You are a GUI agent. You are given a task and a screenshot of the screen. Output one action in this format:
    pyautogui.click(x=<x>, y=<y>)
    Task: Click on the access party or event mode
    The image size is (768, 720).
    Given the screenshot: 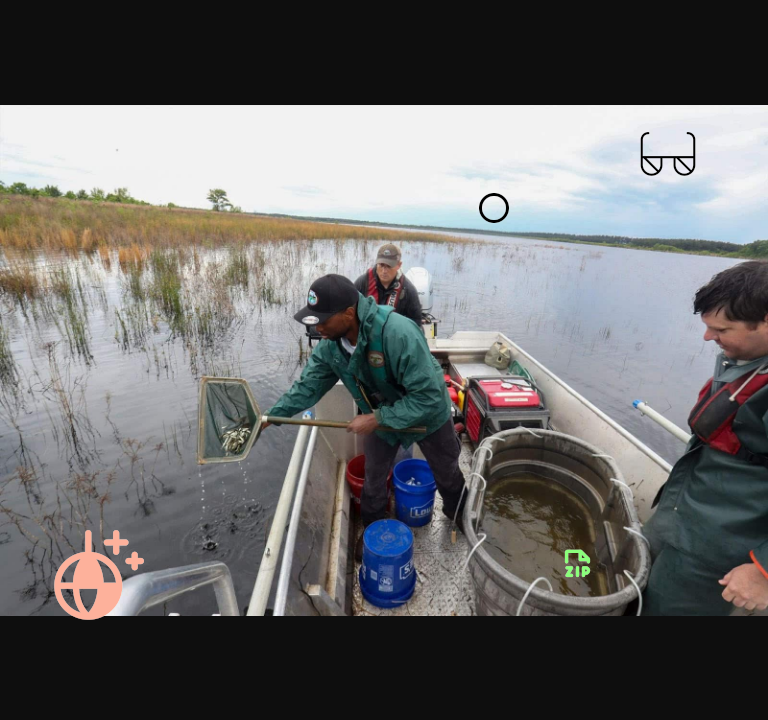 What is the action you would take?
    pyautogui.click(x=94, y=576)
    